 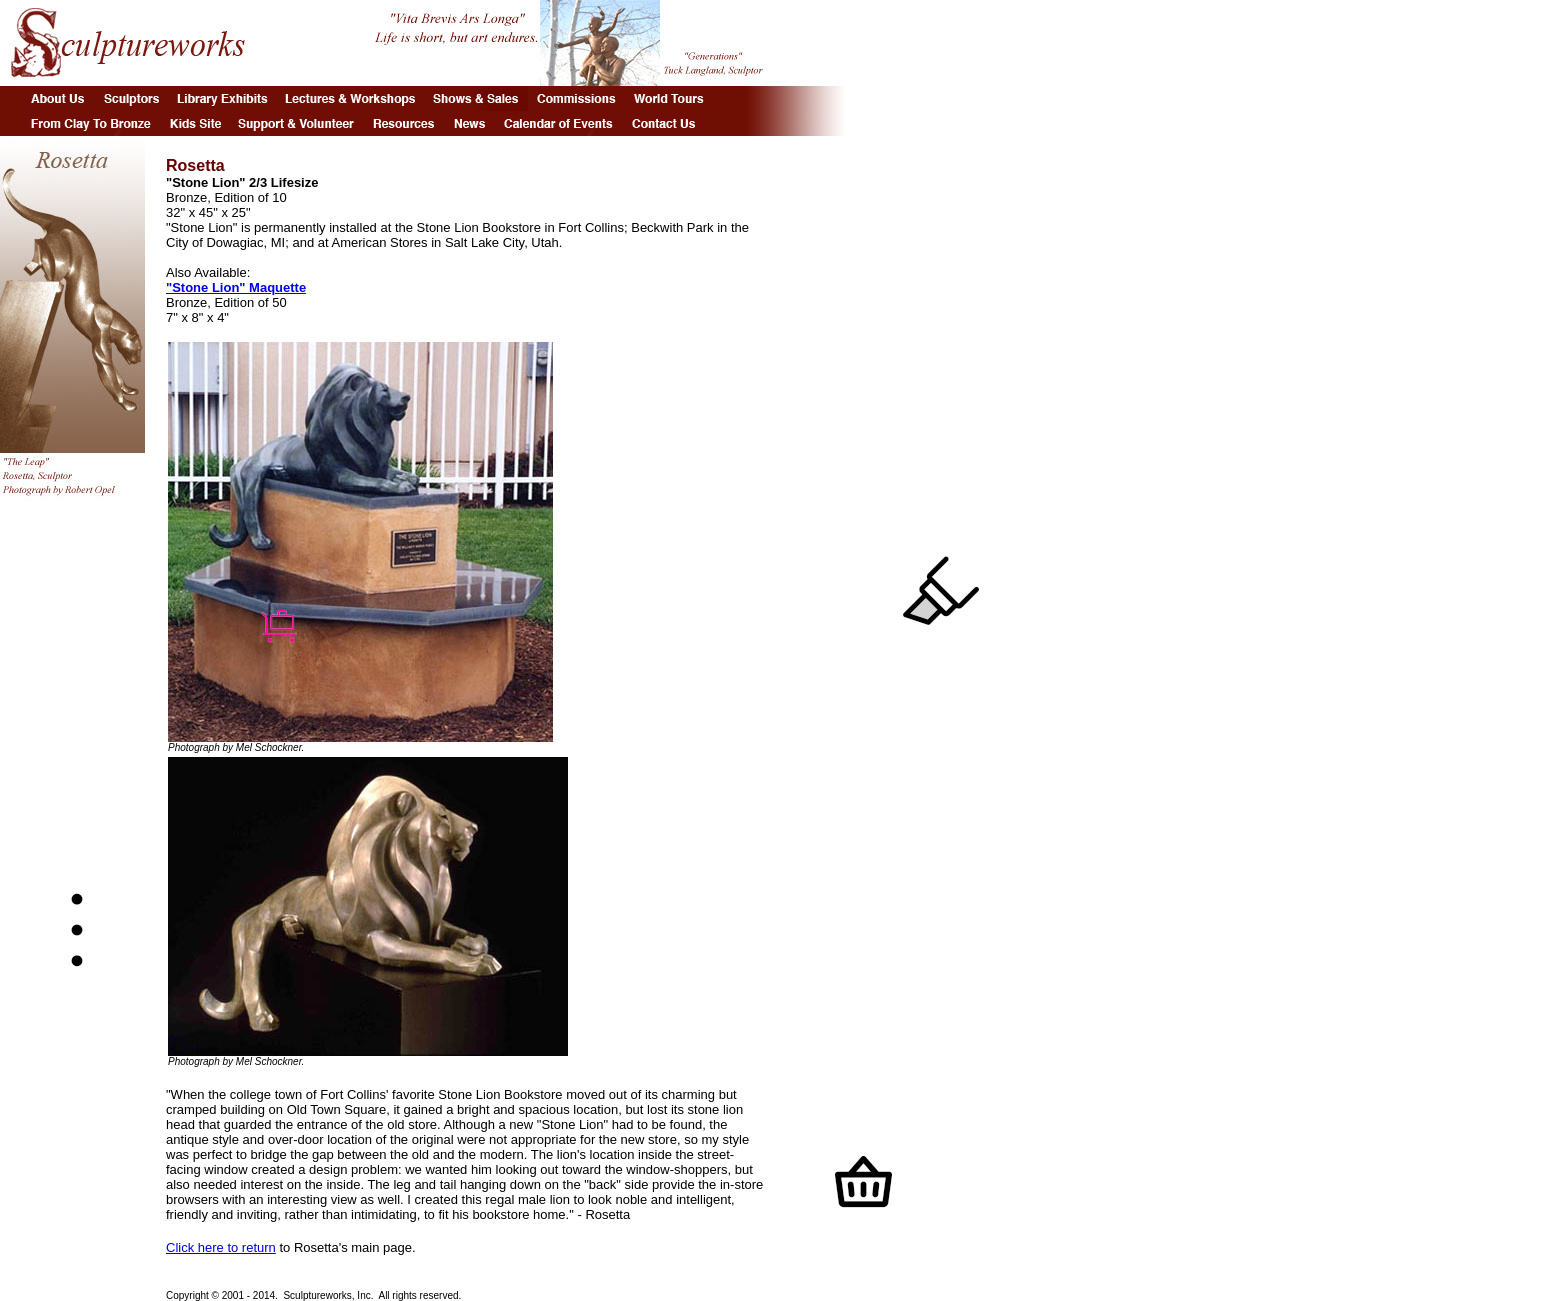 What do you see at coordinates (77, 930) in the screenshot?
I see `open more options menu` at bounding box center [77, 930].